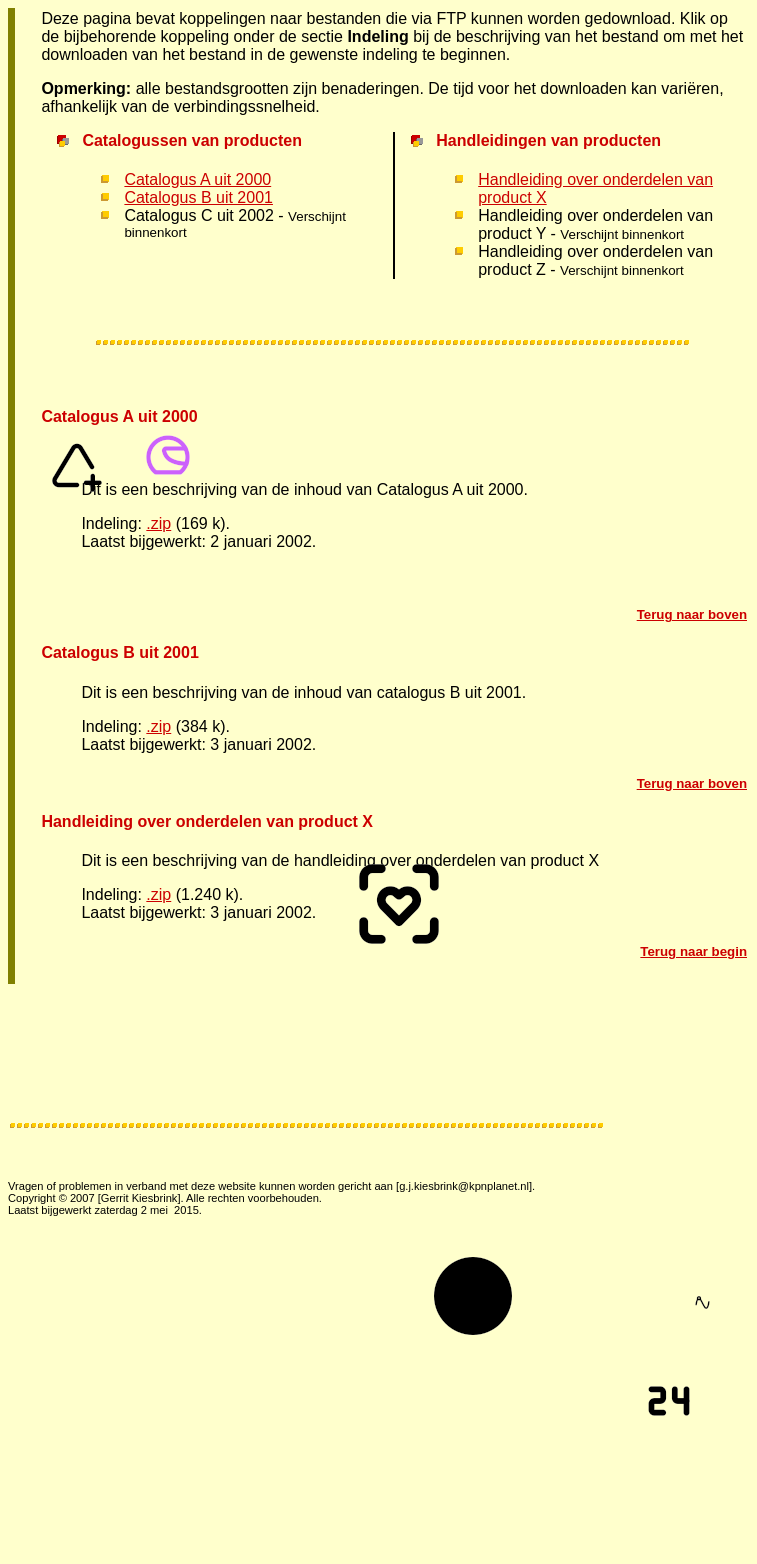 This screenshot has width=757, height=1564. I want to click on indicates 24-hour time format or availability, so click(669, 1401).